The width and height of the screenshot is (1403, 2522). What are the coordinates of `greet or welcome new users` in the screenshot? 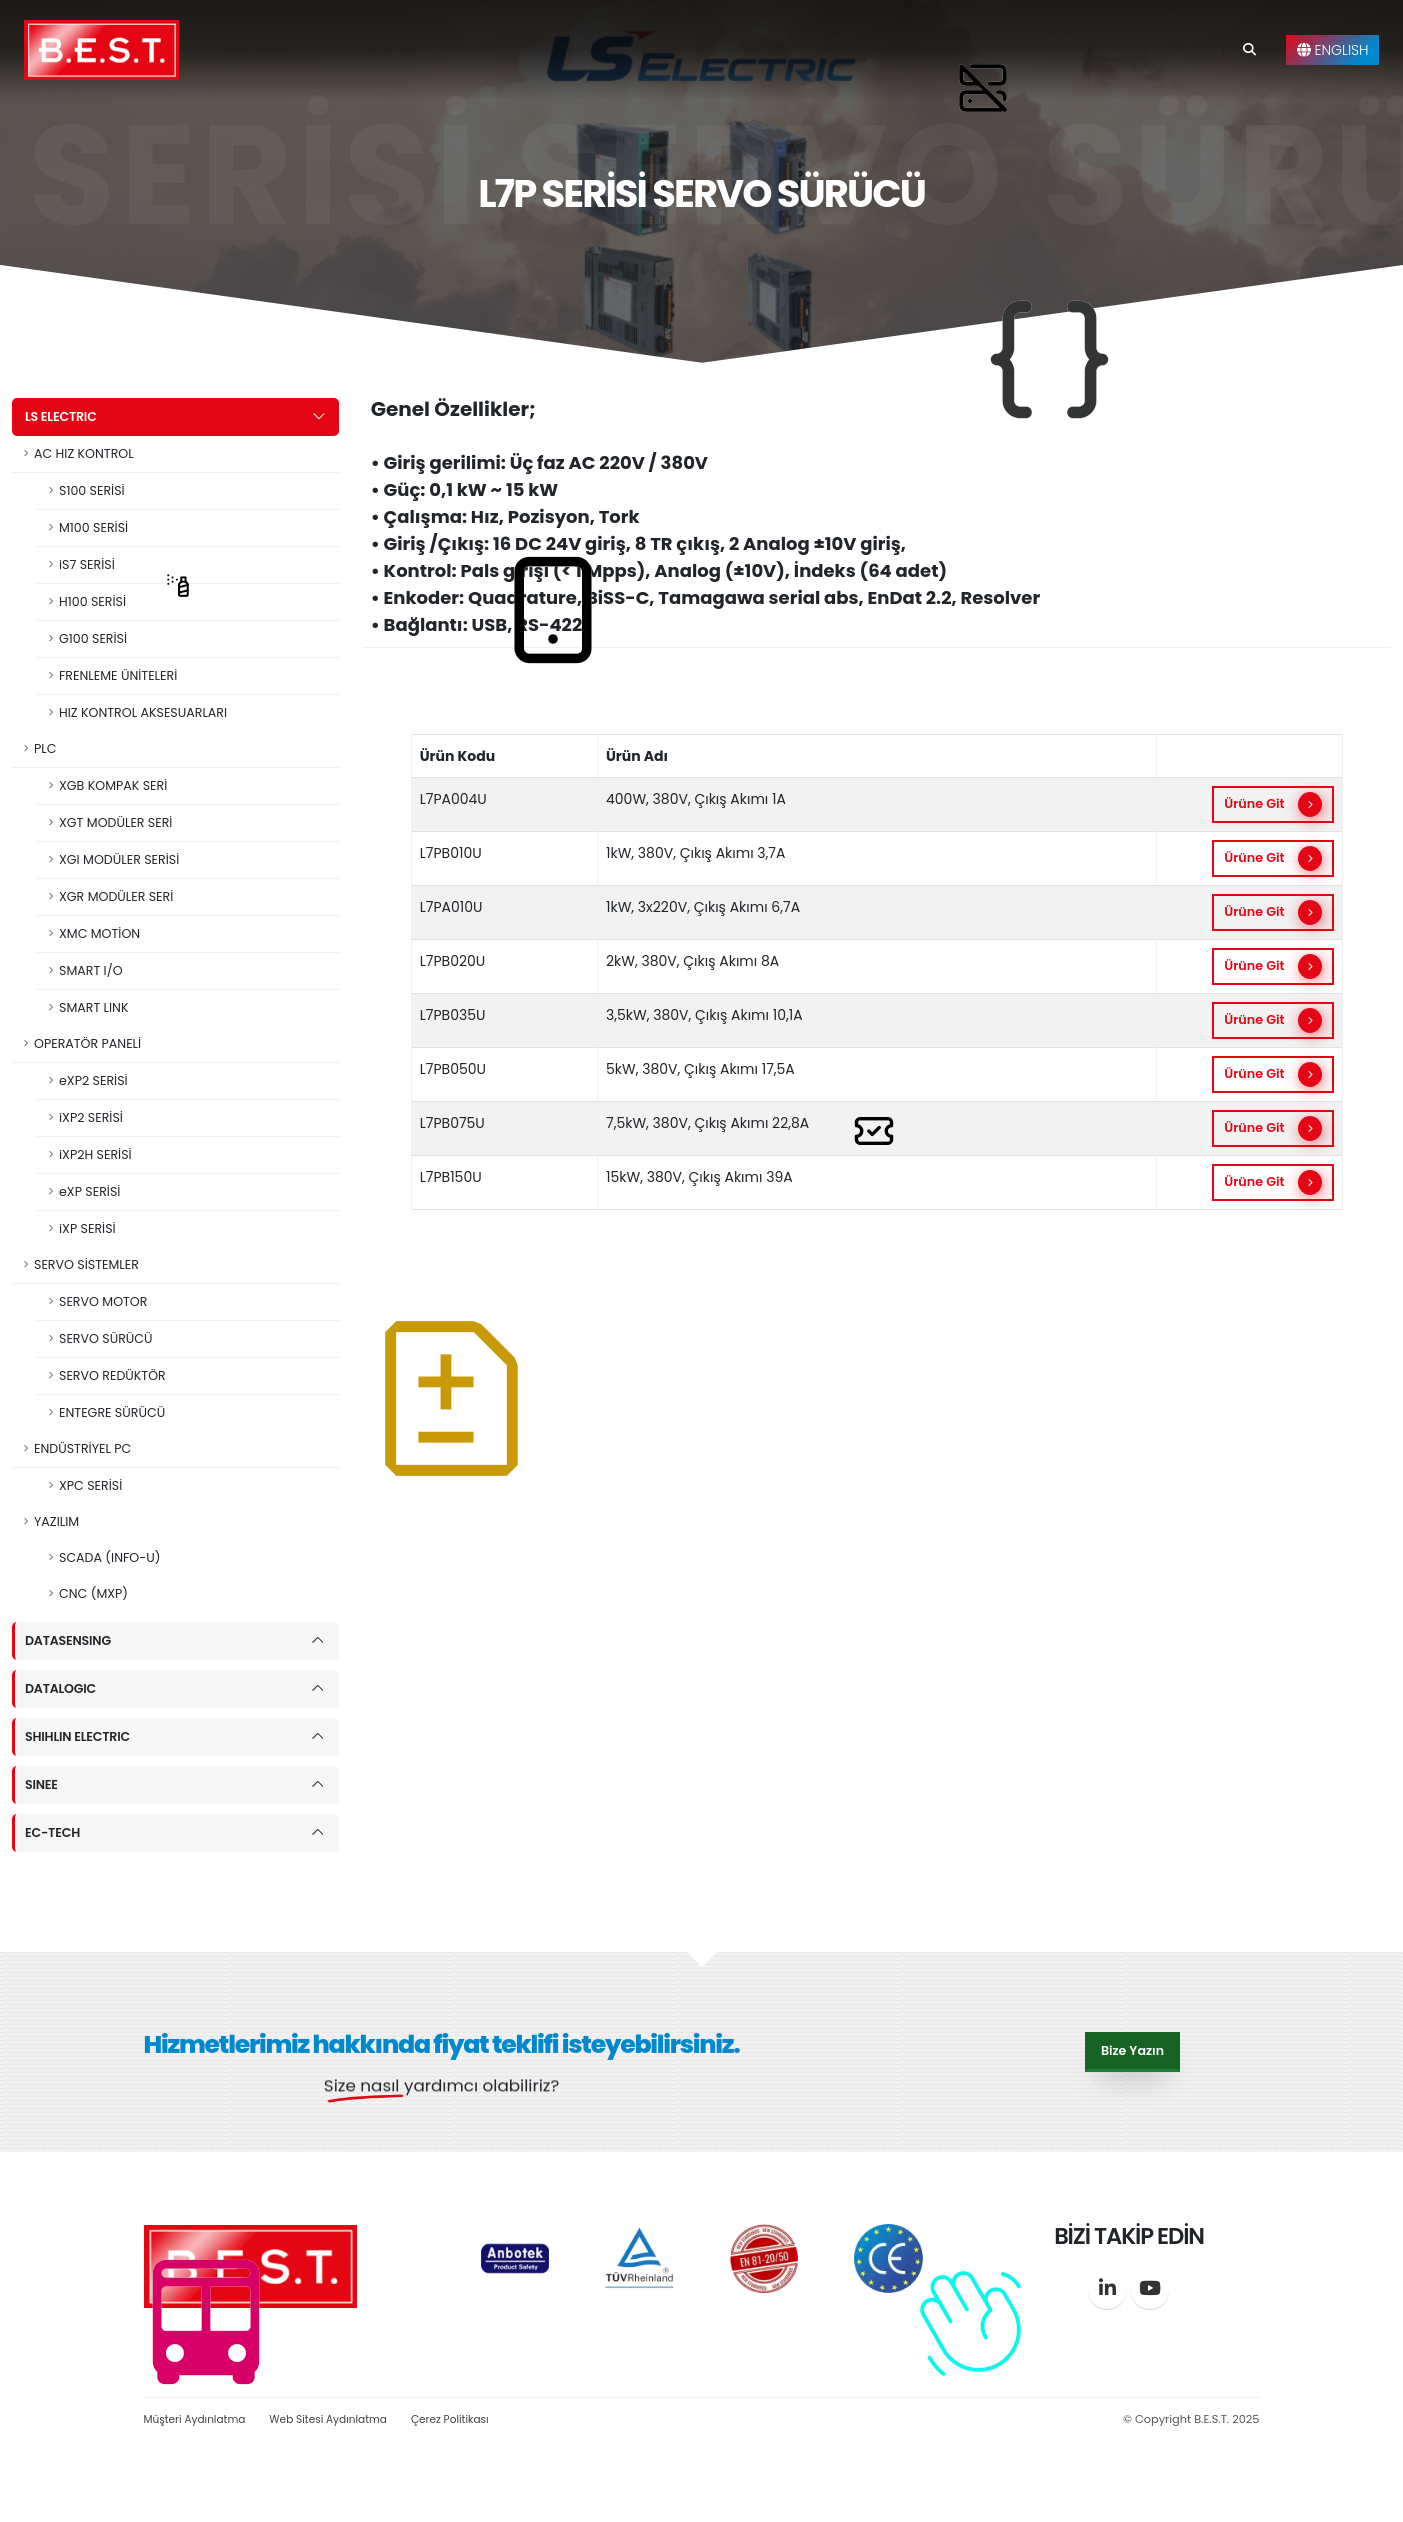 It's located at (970, 2321).